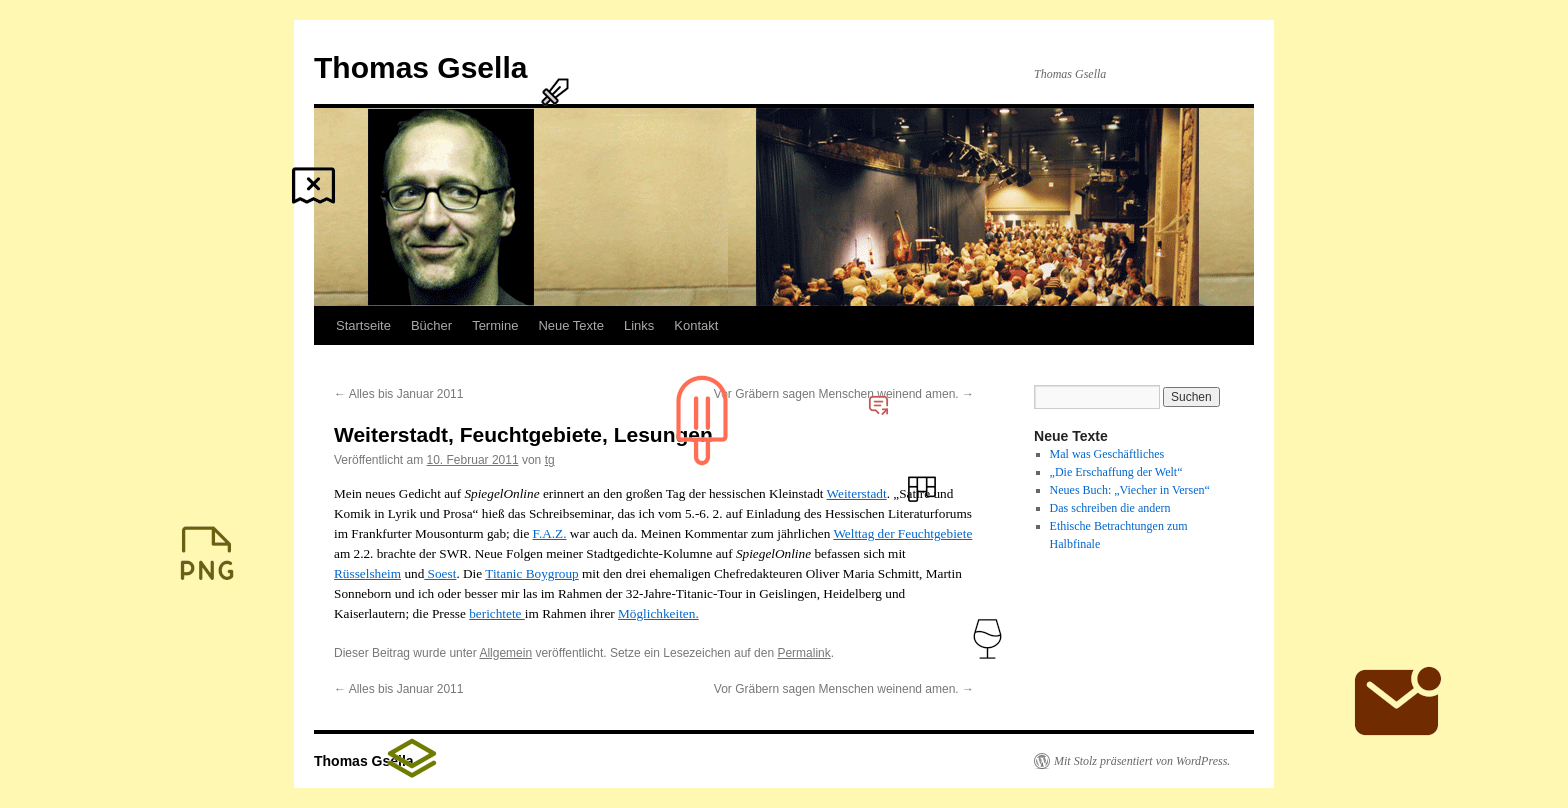 This screenshot has width=1568, height=808. I want to click on access game or combat features, so click(555, 91).